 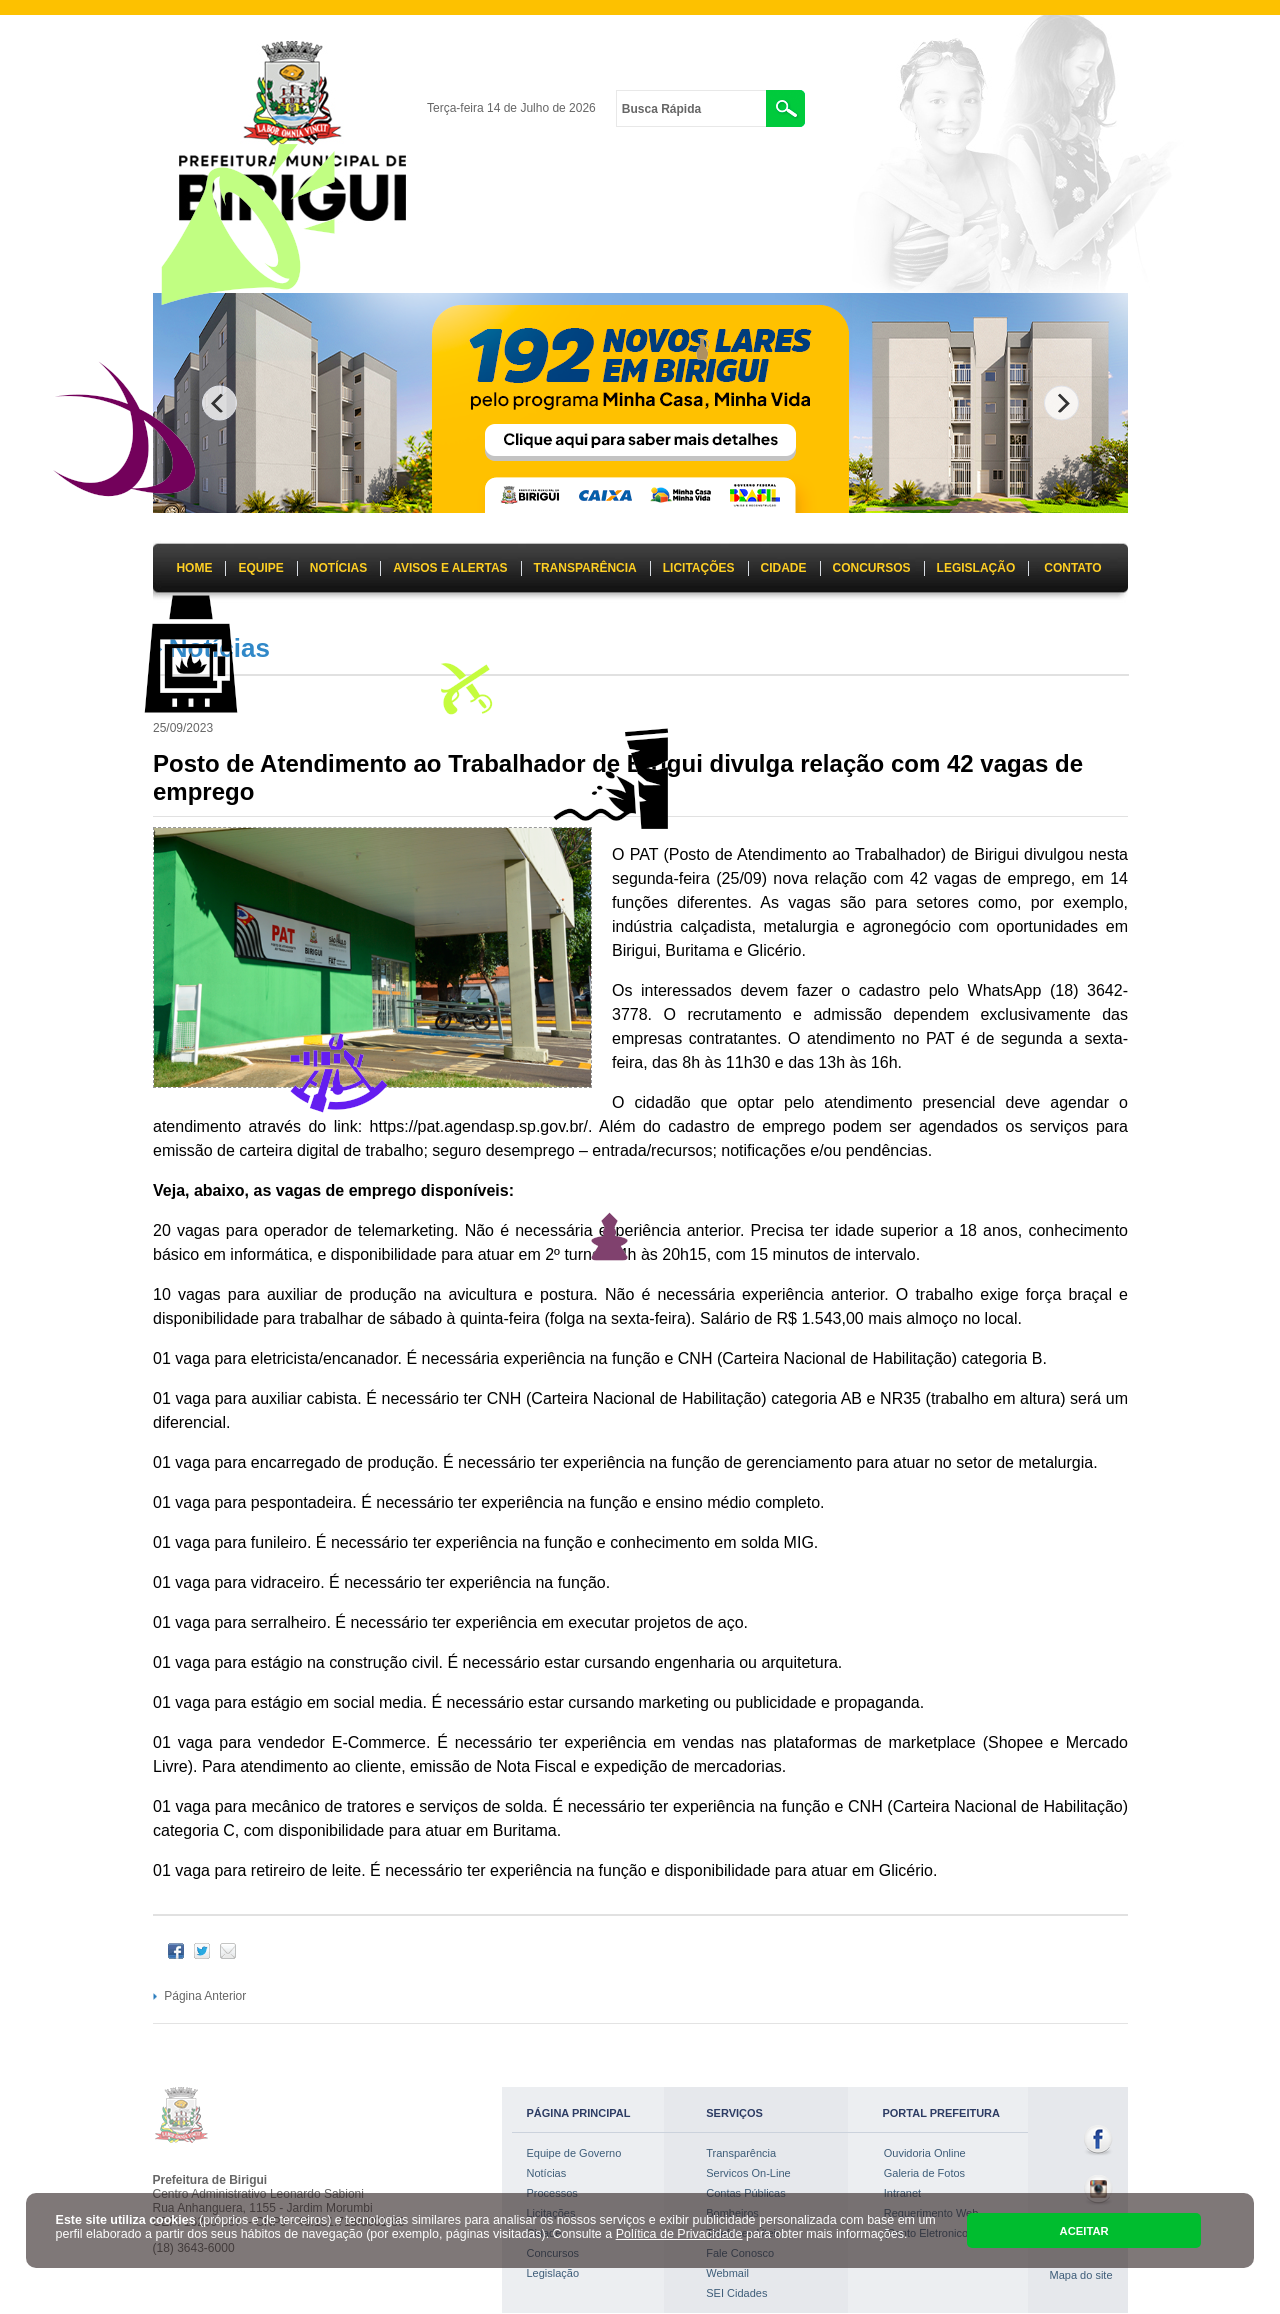 What do you see at coordinates (703, 348) in the screenshot?
I see `select a jug or pitcher item in game inventory` at bounding box center [703, 348].